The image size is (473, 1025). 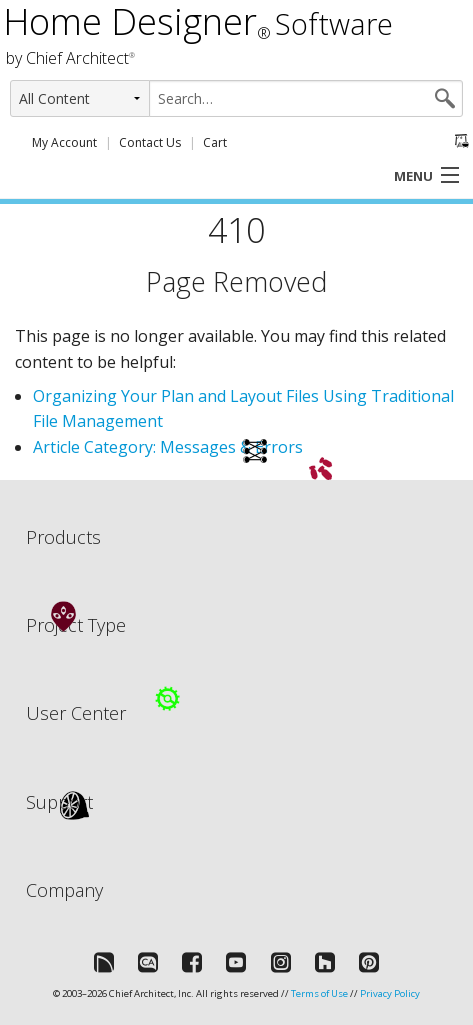 I want to click on access gold mine resource building, so click(x=462, y=141).